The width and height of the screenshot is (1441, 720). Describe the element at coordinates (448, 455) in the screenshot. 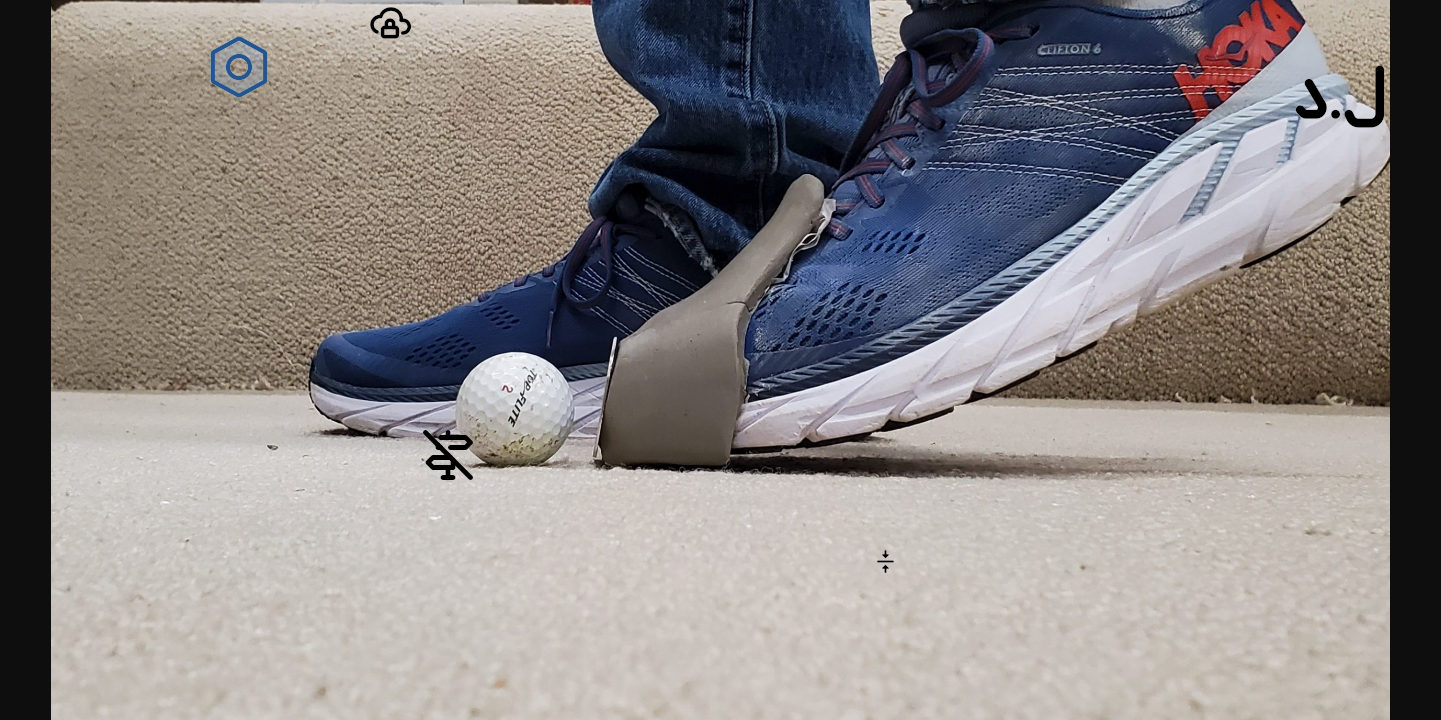

I see `directions or navigation unavailable` at that location.